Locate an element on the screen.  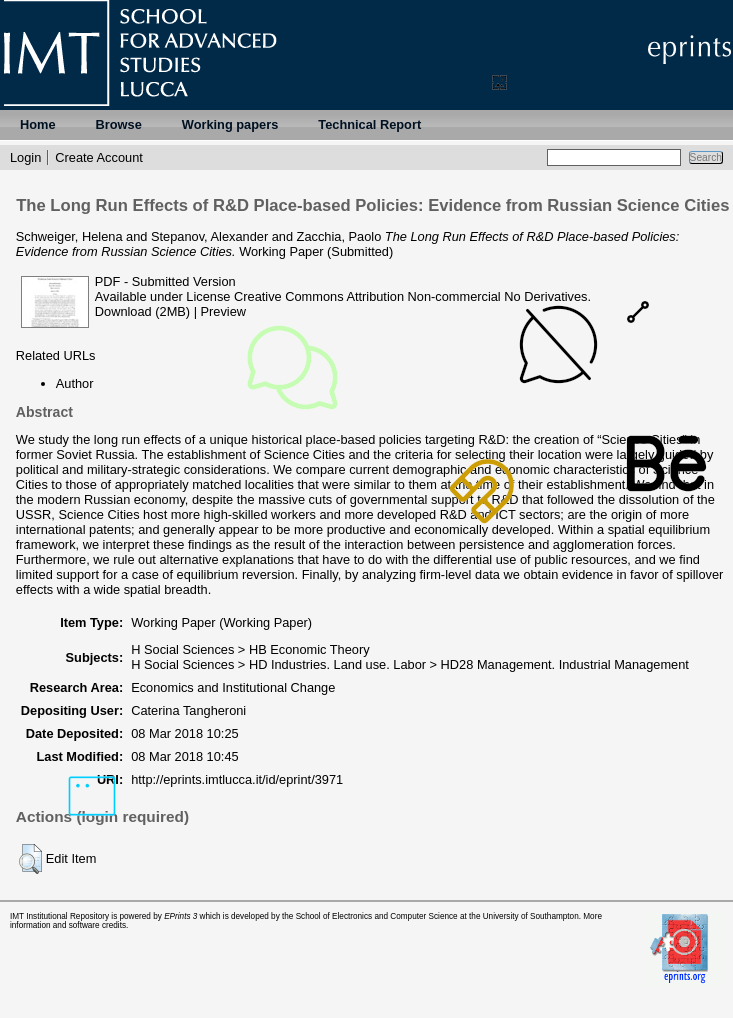
visit behance profile is located at coordinates (666, 463).